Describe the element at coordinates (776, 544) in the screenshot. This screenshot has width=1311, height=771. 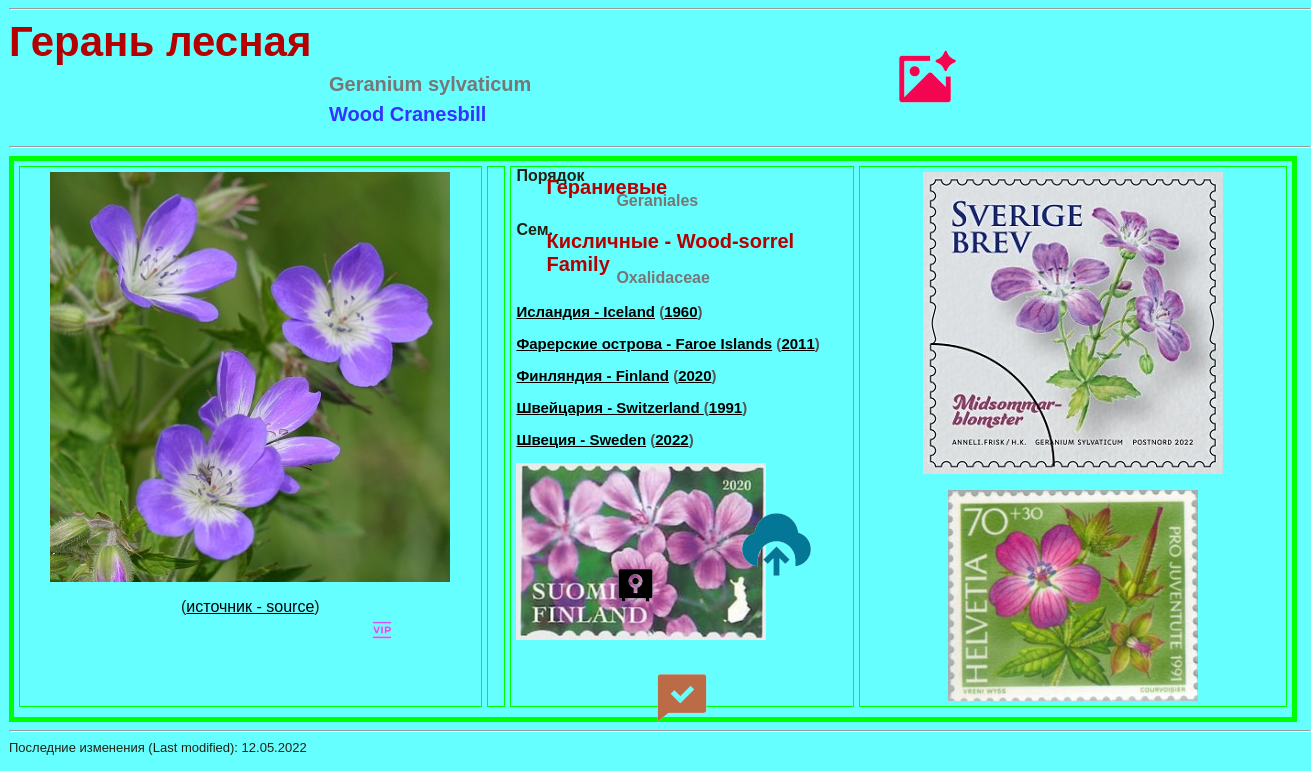
I see `upload file to cloud storage` at that location.